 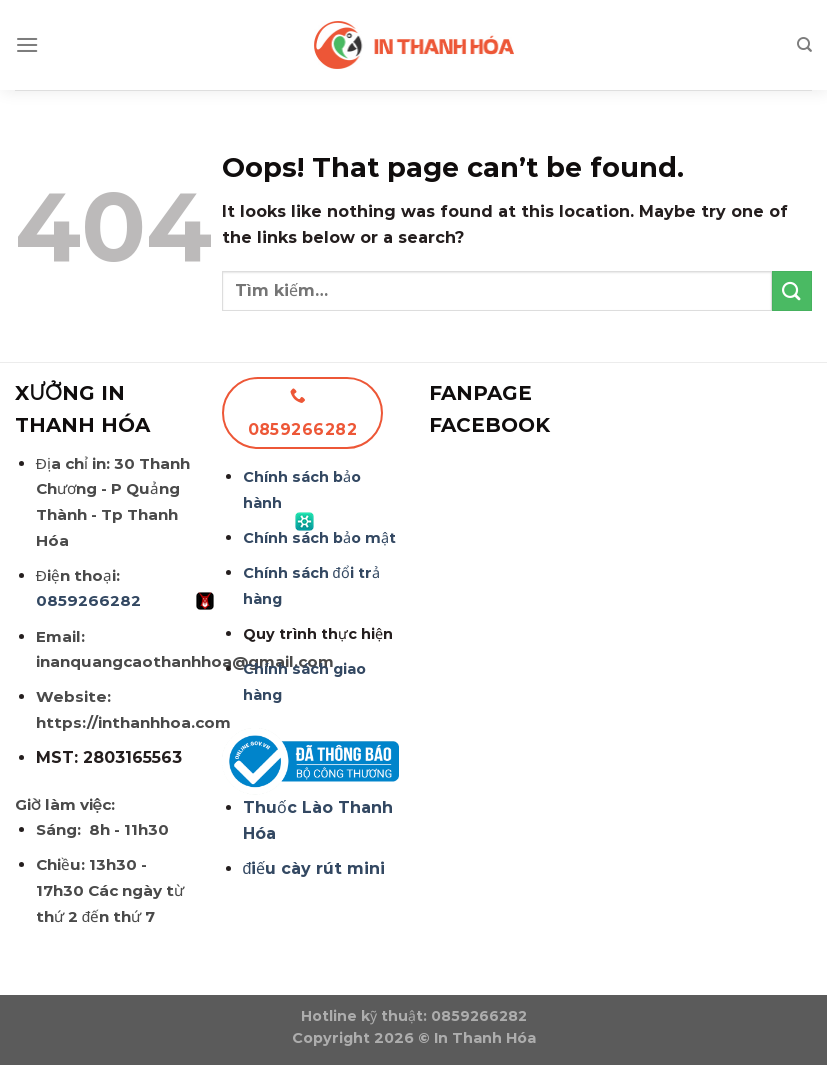 I want to click on open solaar app for managing logitech wireless devices, so click(x=304, y=521).